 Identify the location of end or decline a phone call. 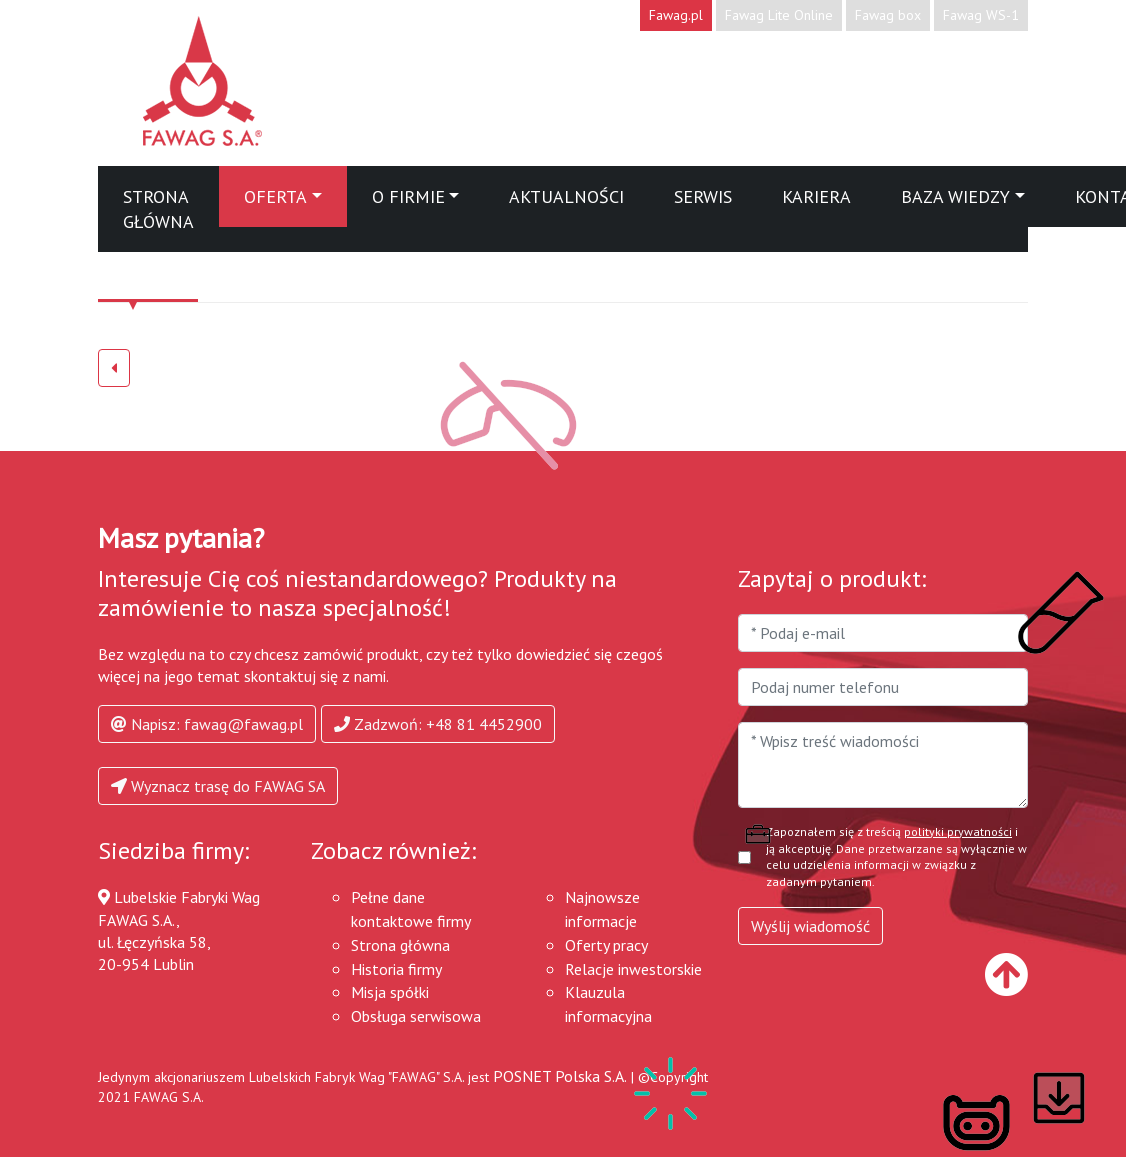
(508, 415).